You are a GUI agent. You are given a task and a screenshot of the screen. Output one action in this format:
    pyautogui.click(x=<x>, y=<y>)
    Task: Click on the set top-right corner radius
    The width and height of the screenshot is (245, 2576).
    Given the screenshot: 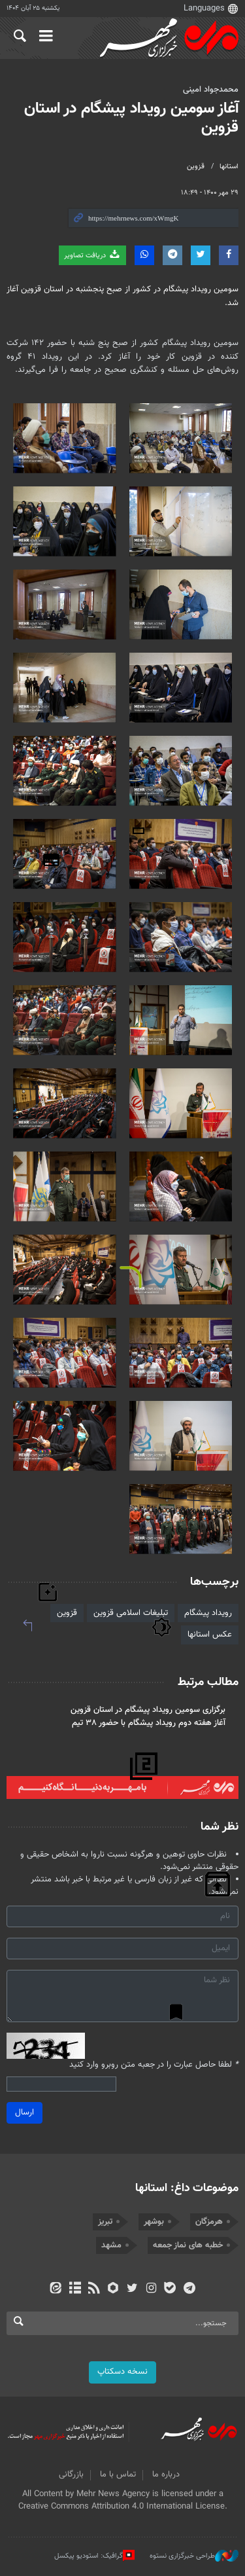 What is the action you would take?
    pyautogui.click(x=131, y=1277)
    